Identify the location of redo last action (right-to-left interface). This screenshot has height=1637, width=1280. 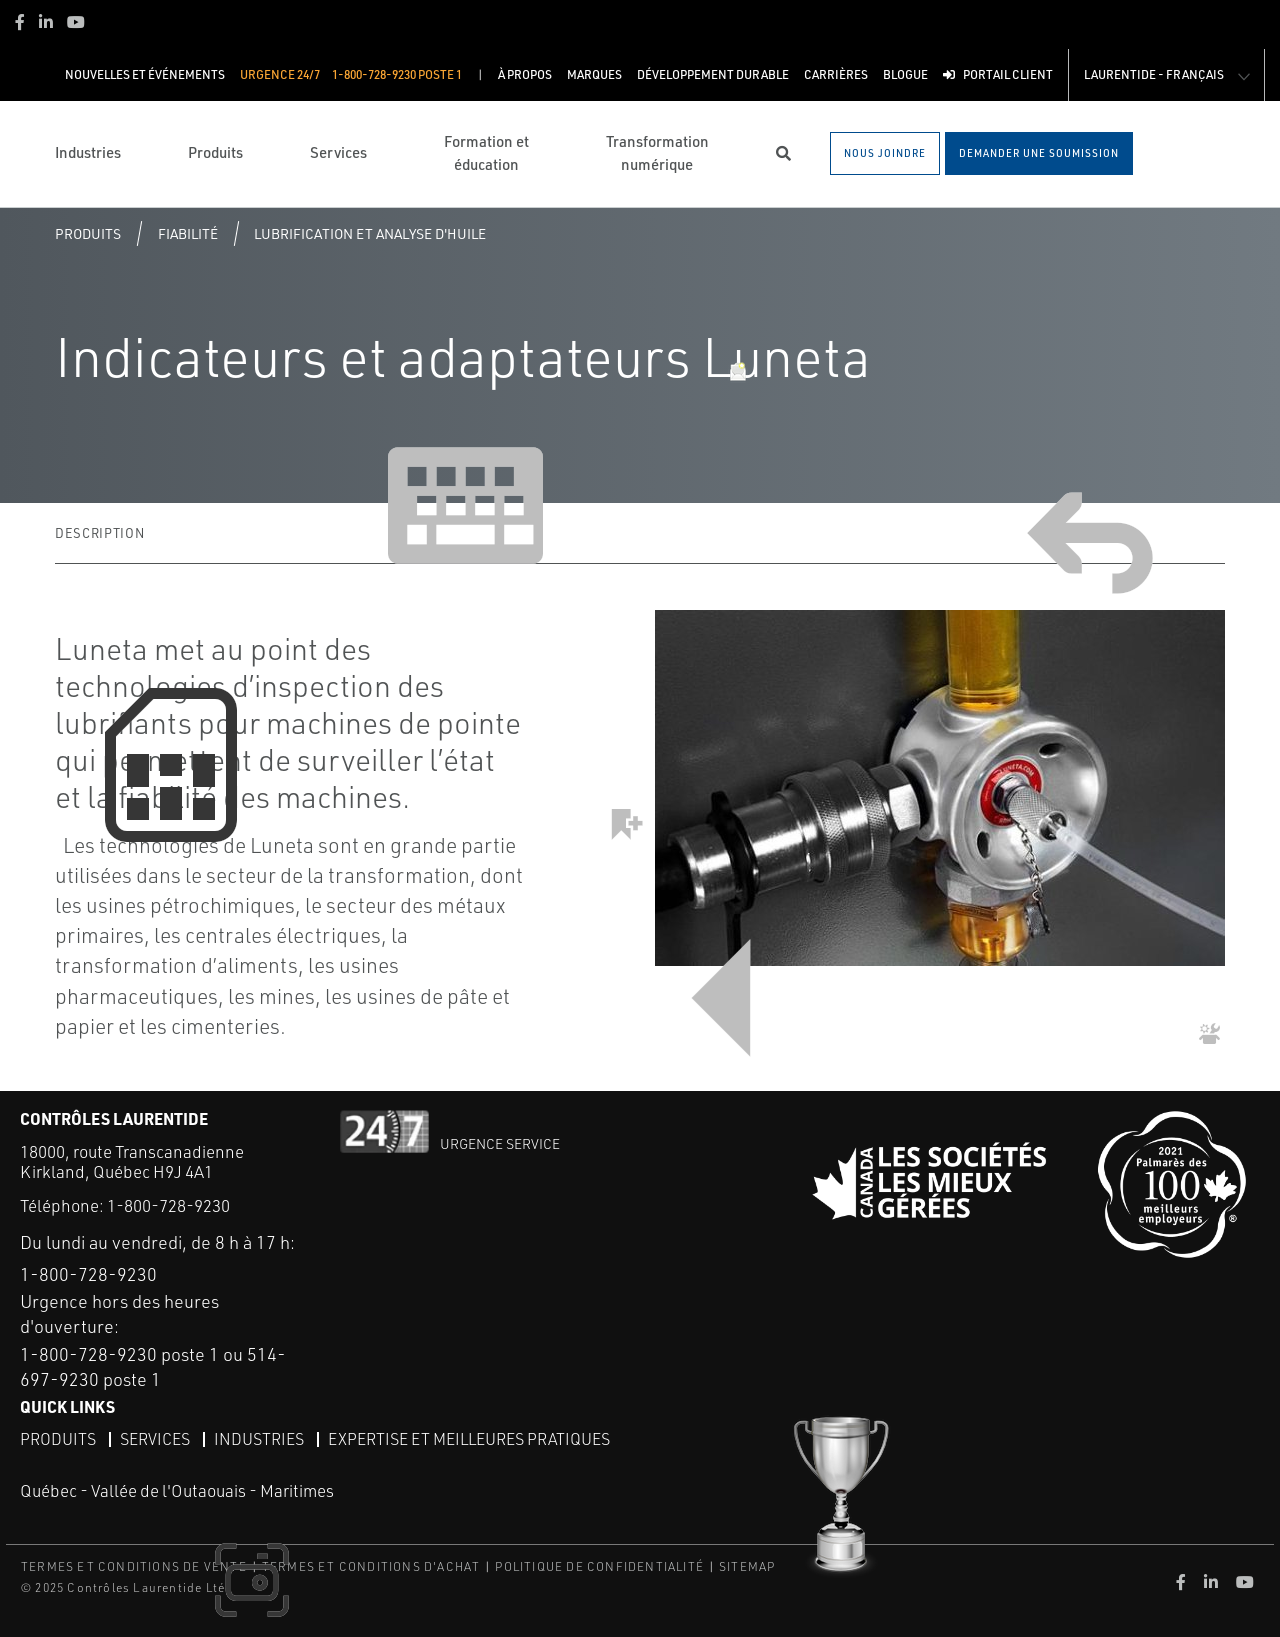
(1092, 543).